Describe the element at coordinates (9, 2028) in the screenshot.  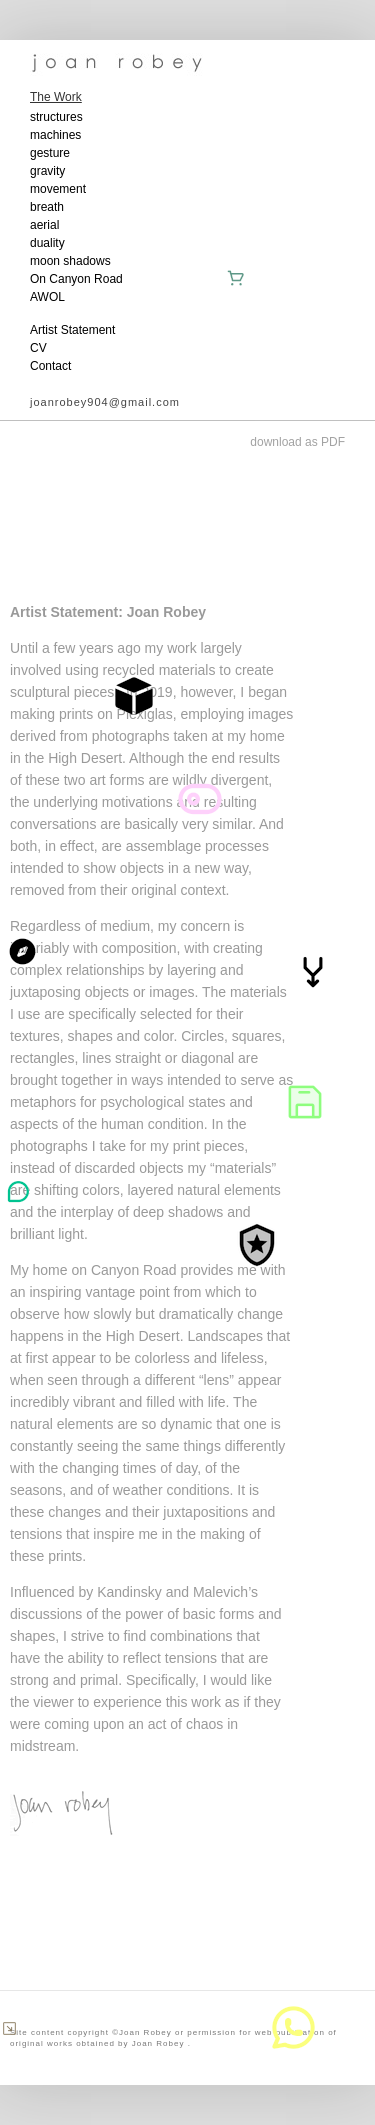
I see `navigate to the next item diagonally` at that location.